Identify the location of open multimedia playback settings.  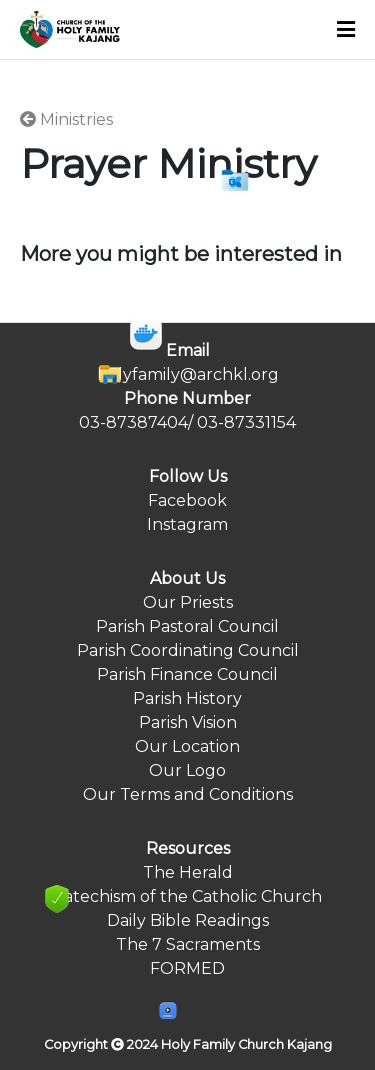
(168, 1011).